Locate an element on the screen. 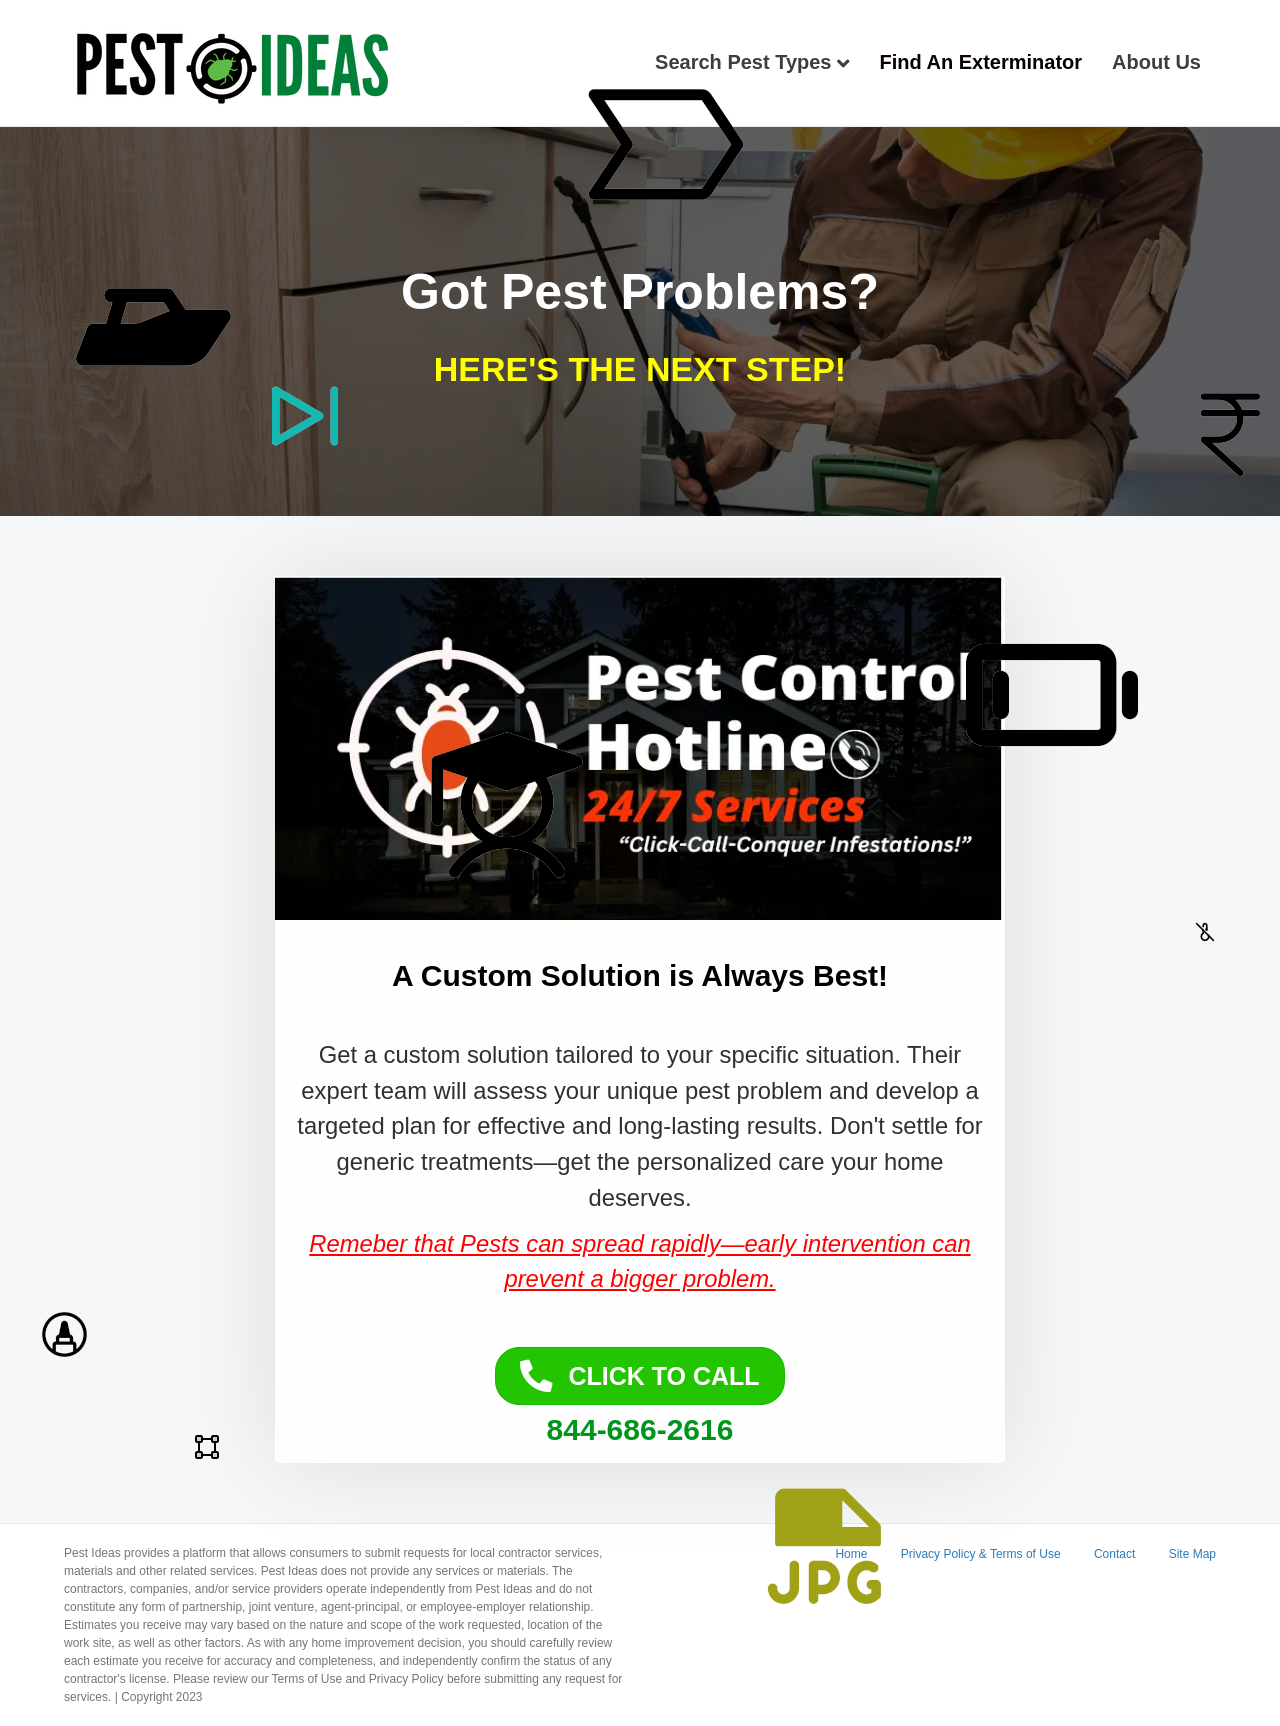  view prices in Indian rupees is located at coordinates (1227, 433).